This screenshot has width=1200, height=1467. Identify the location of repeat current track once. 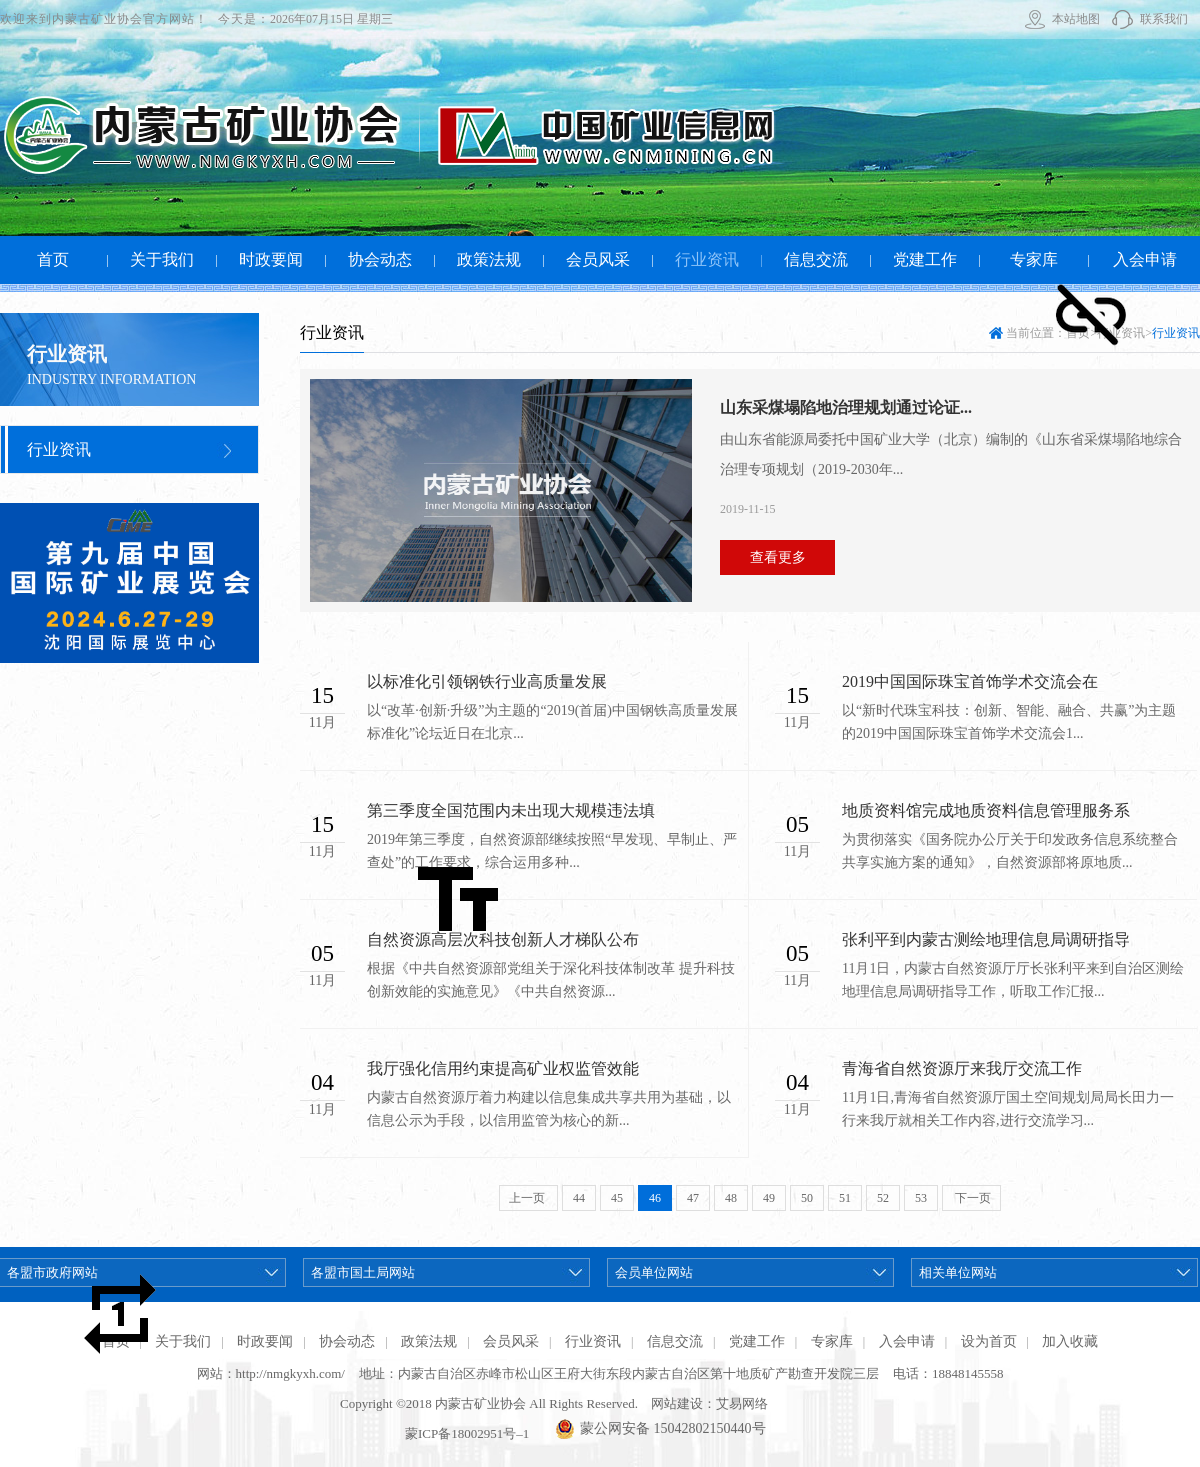
(120, 1314).